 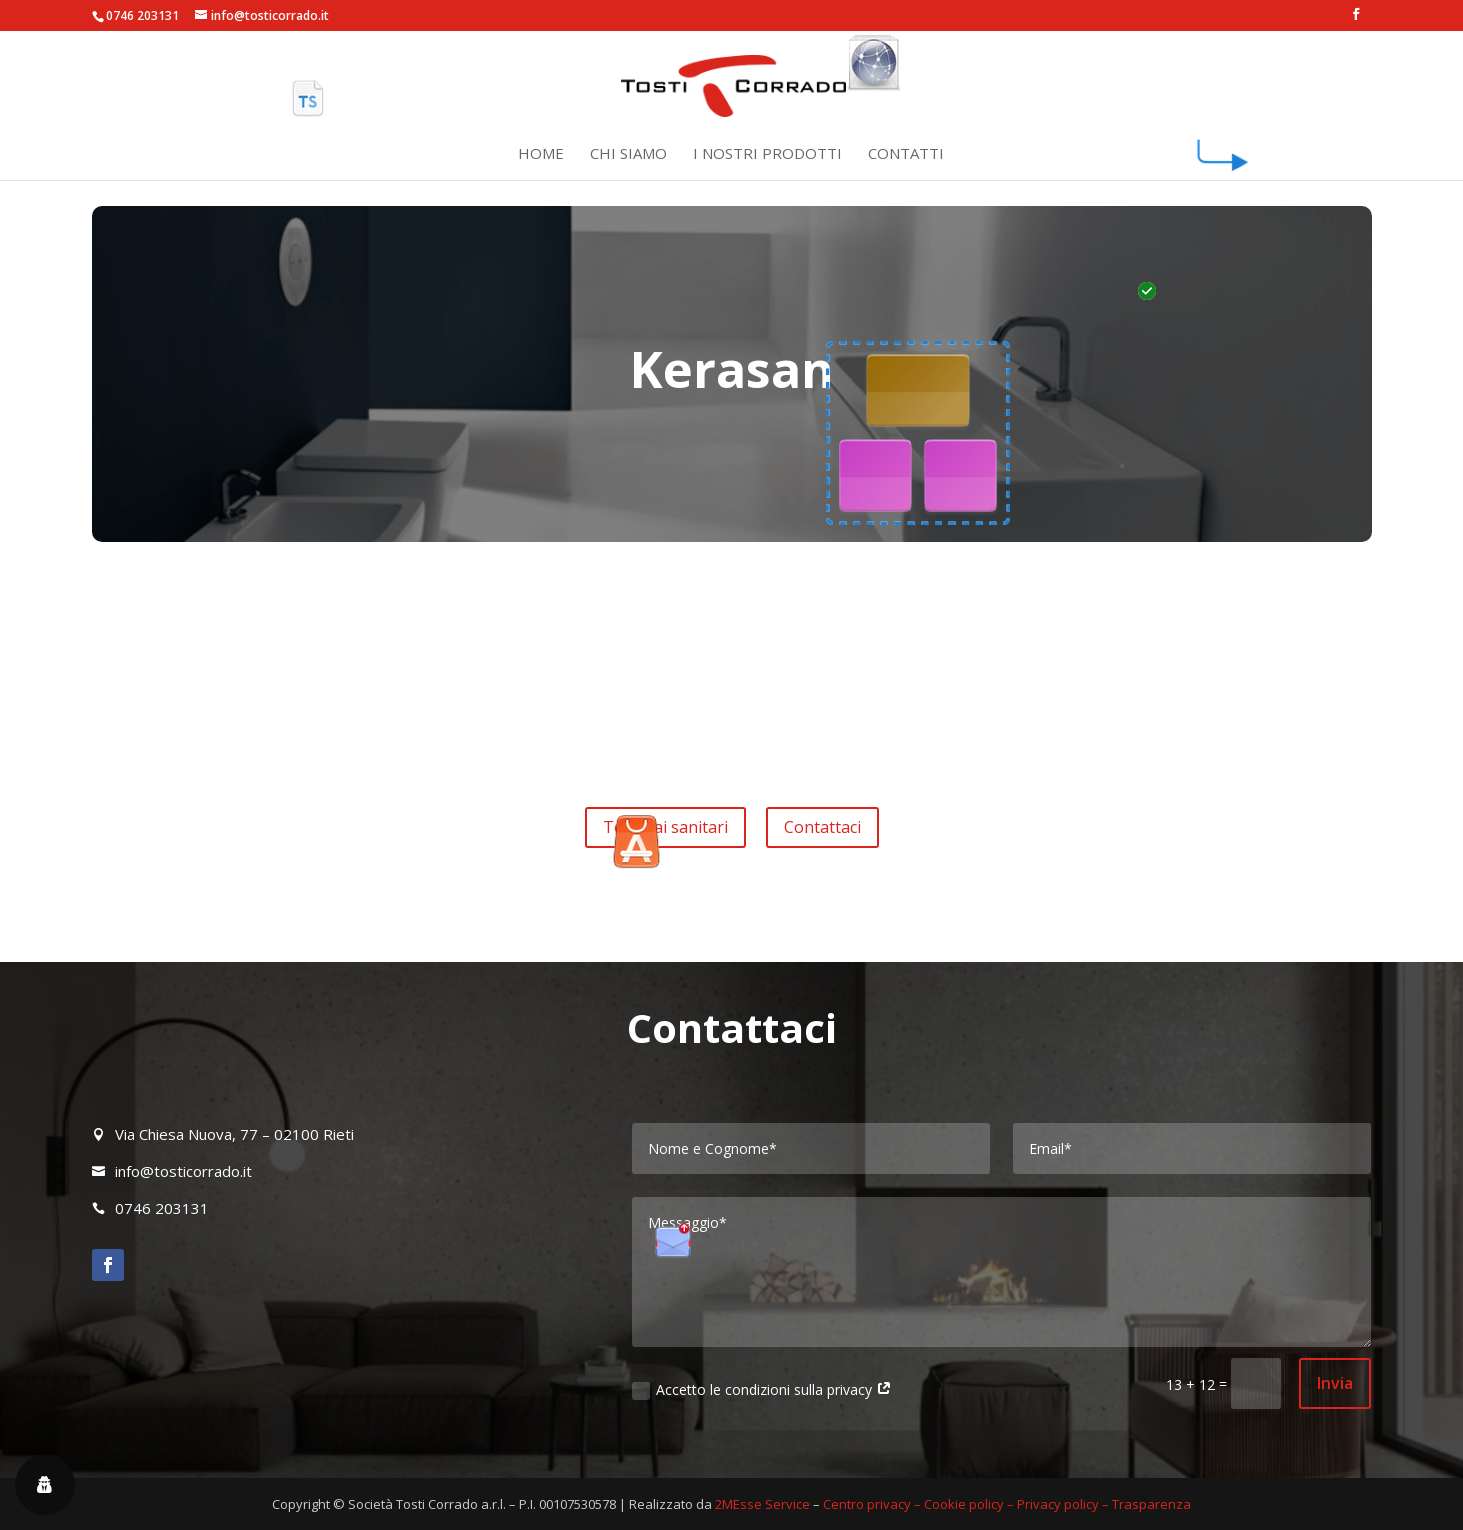 I want to click on open the app center to browse and install applications, so click(x=636, y=841).